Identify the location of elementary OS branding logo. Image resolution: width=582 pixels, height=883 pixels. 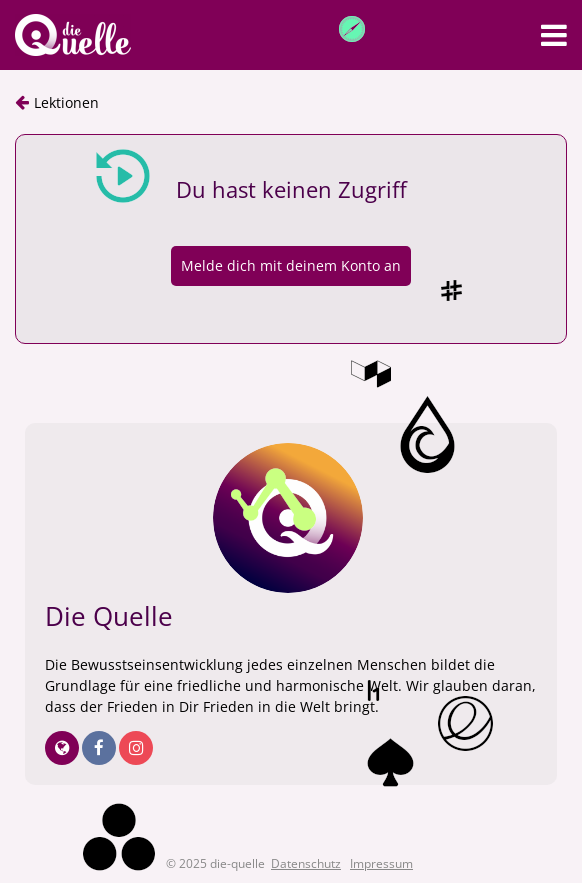
(465, 723).